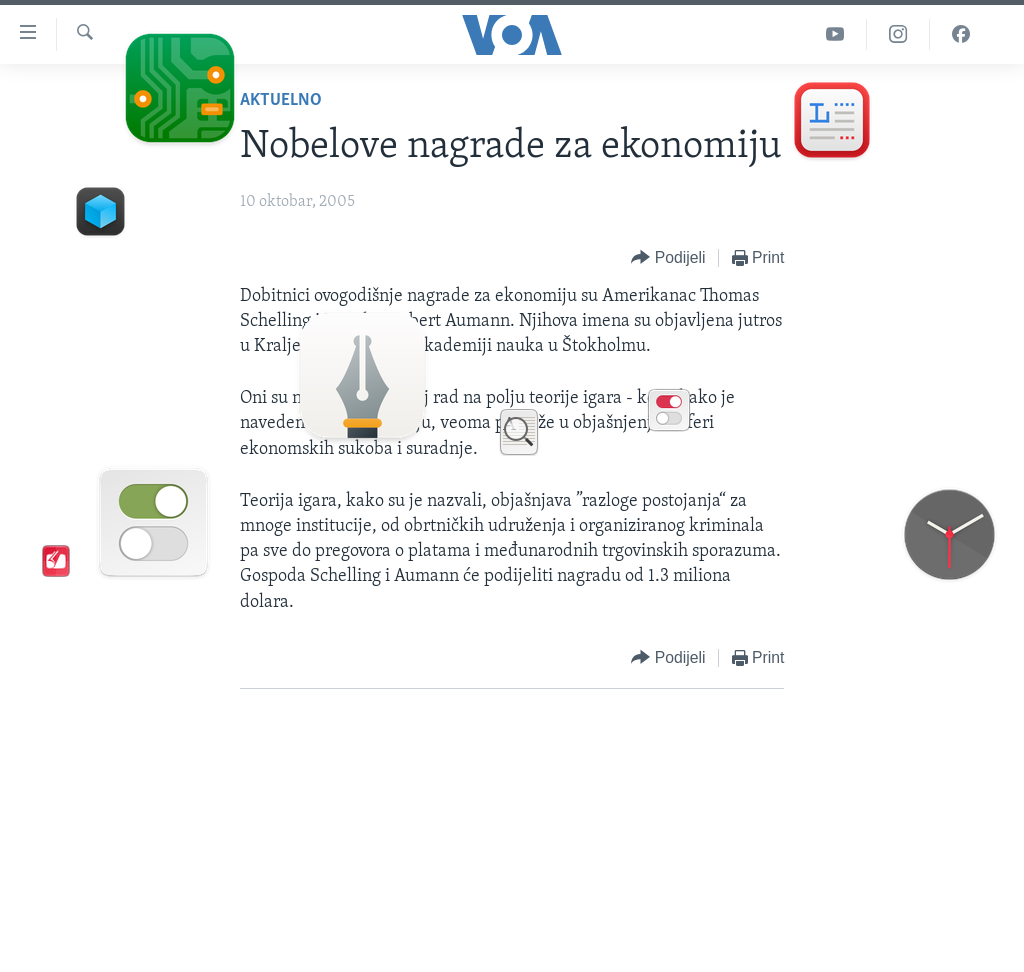 The height and width of the screenshot is (972, 1024). I want to click on an eps vector file, so click(56, 561).